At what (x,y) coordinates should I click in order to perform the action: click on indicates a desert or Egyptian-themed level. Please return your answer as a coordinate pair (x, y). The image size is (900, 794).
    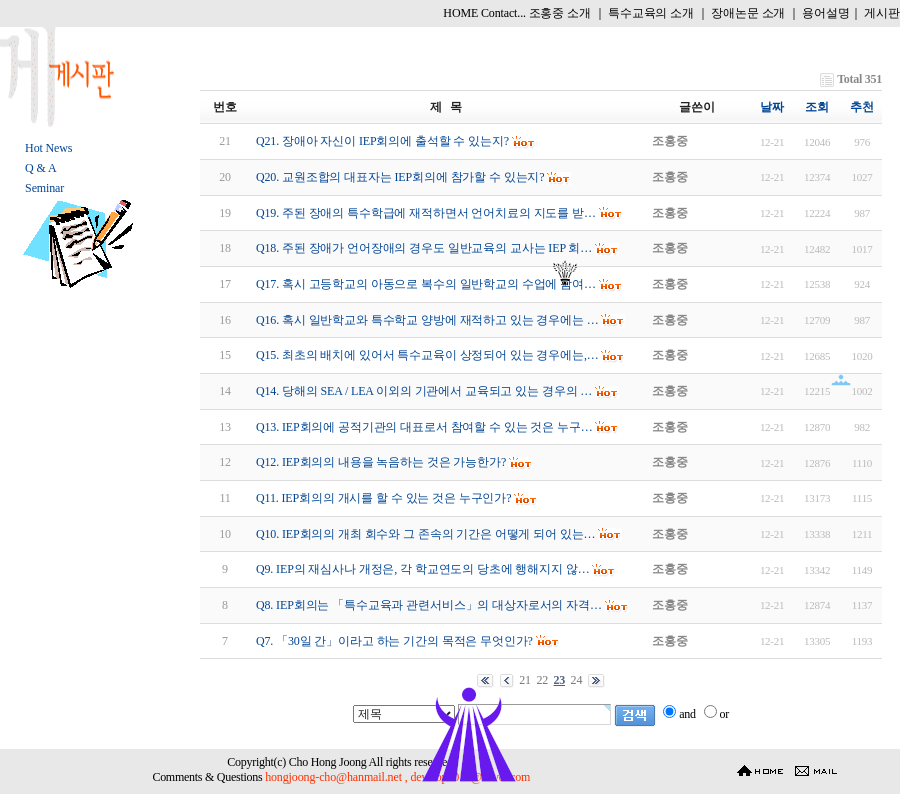
    Looking at the image, I should click on (841, 380).